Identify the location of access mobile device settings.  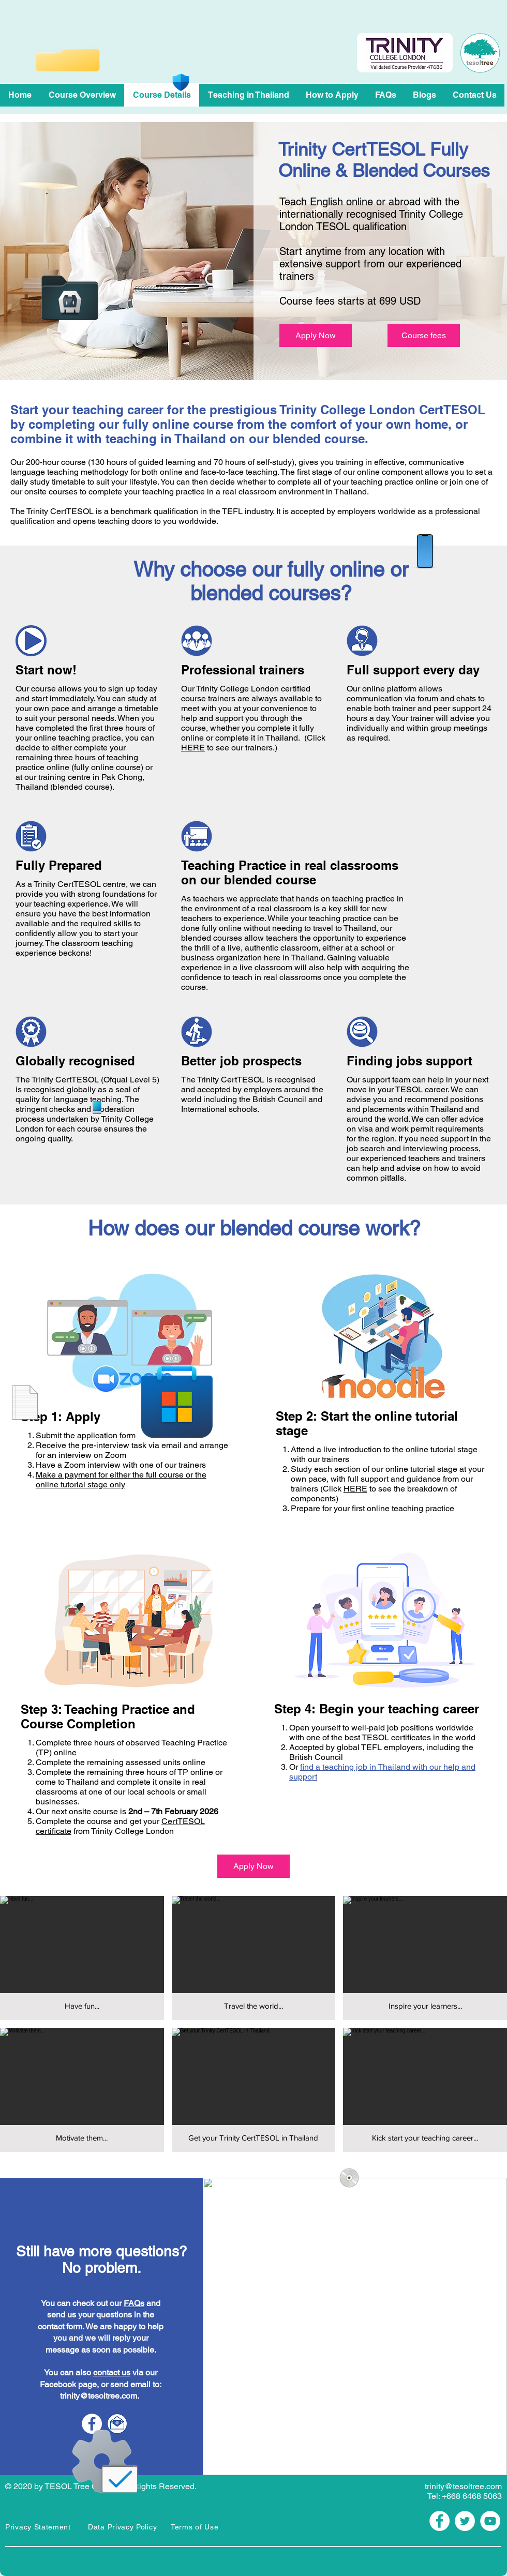
(97, 1107).